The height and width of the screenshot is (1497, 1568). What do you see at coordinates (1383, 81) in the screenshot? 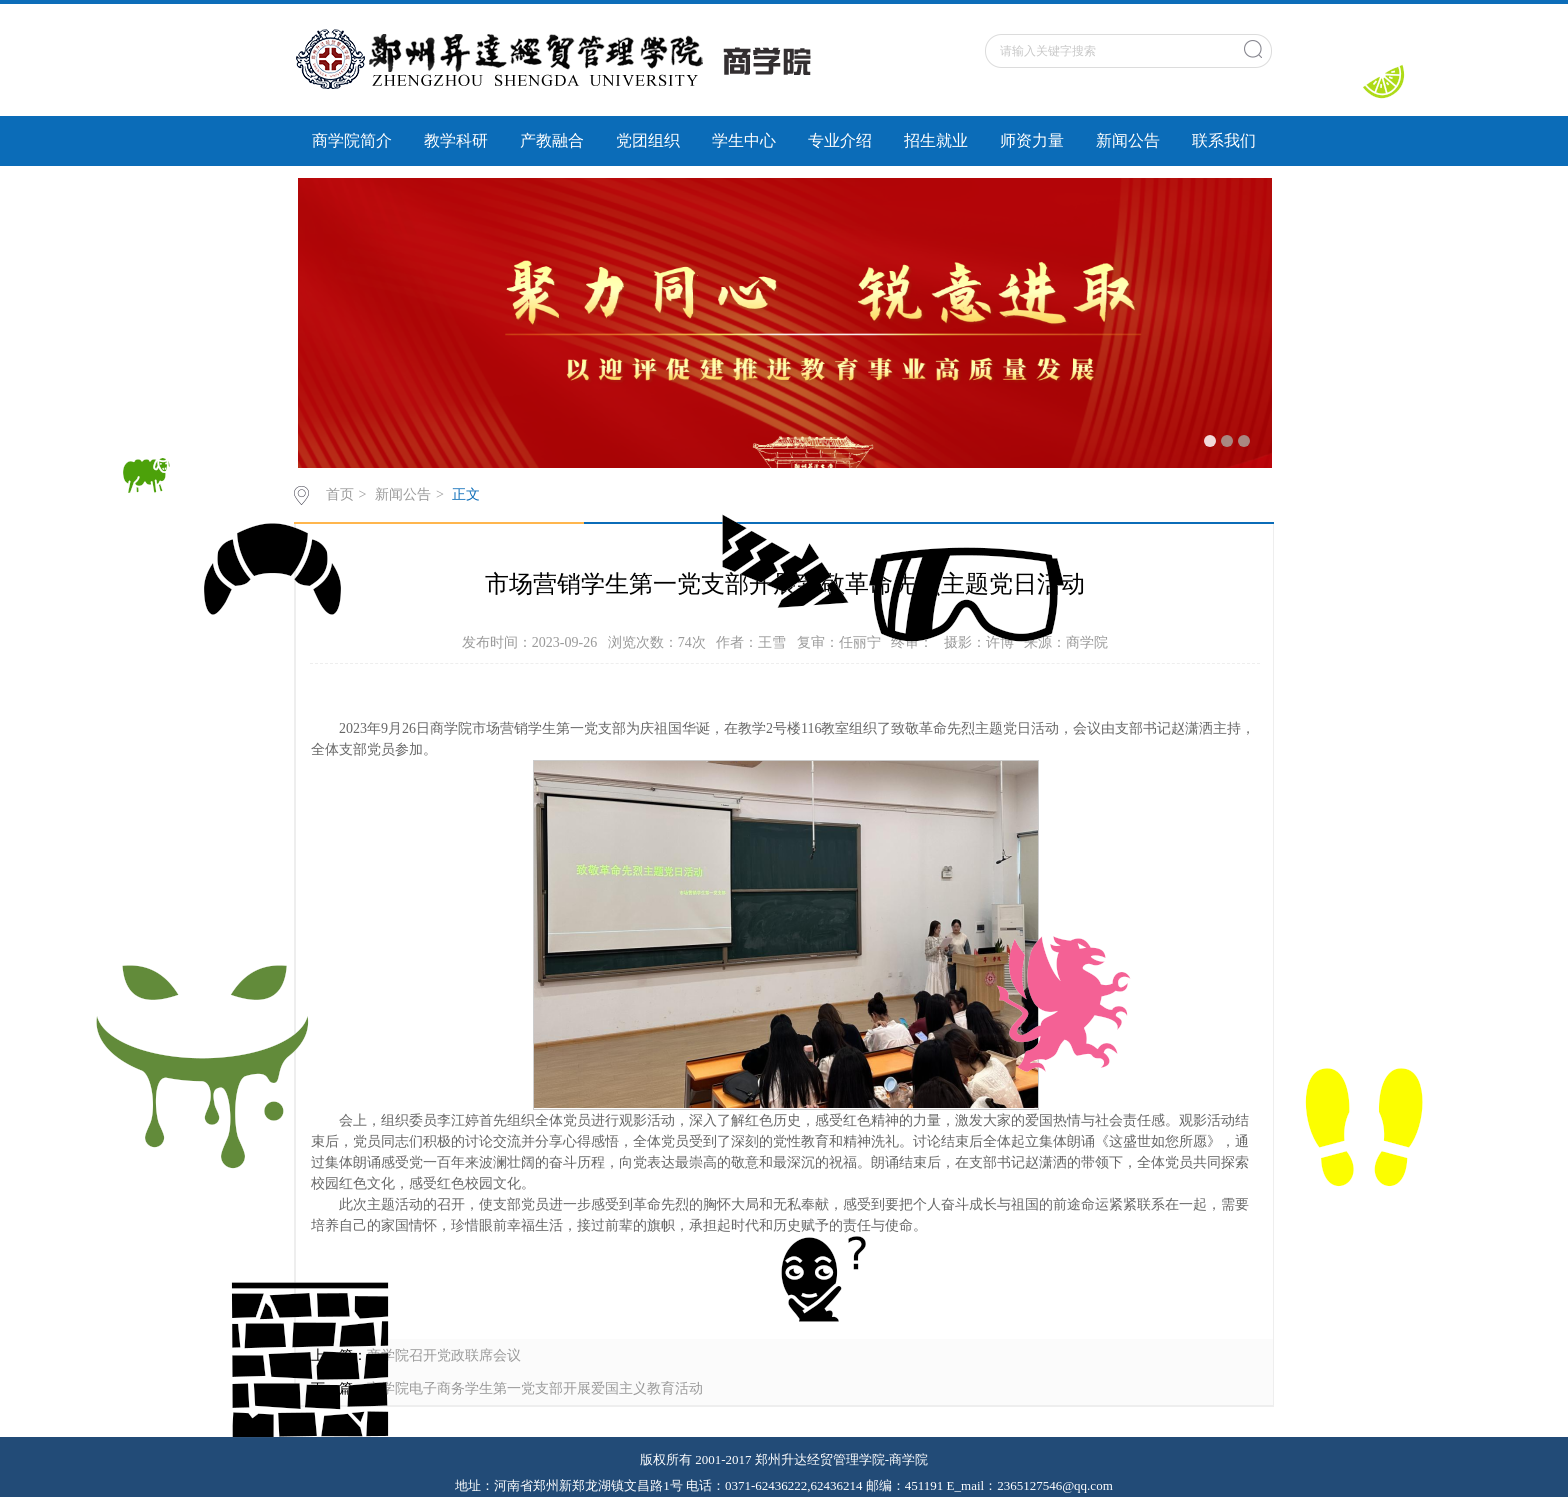
I see `citrus or fruit-related category` at bounding box center [1383, 81].